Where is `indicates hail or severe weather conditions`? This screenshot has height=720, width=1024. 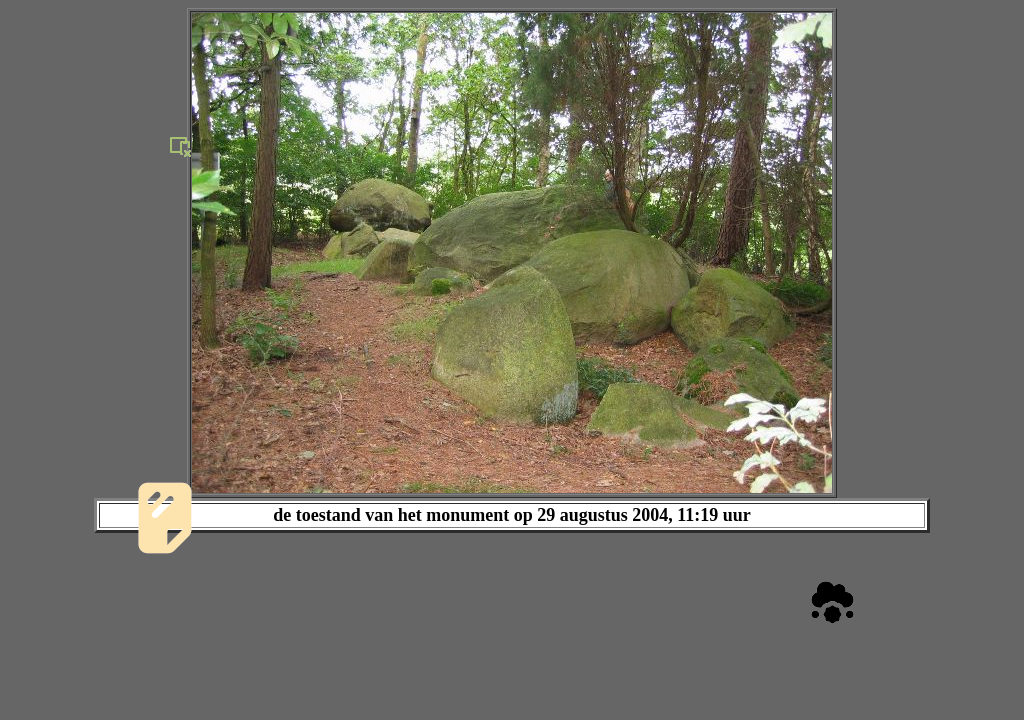
indicates hail or severe weather conditions is located at coordinates (832, 602).